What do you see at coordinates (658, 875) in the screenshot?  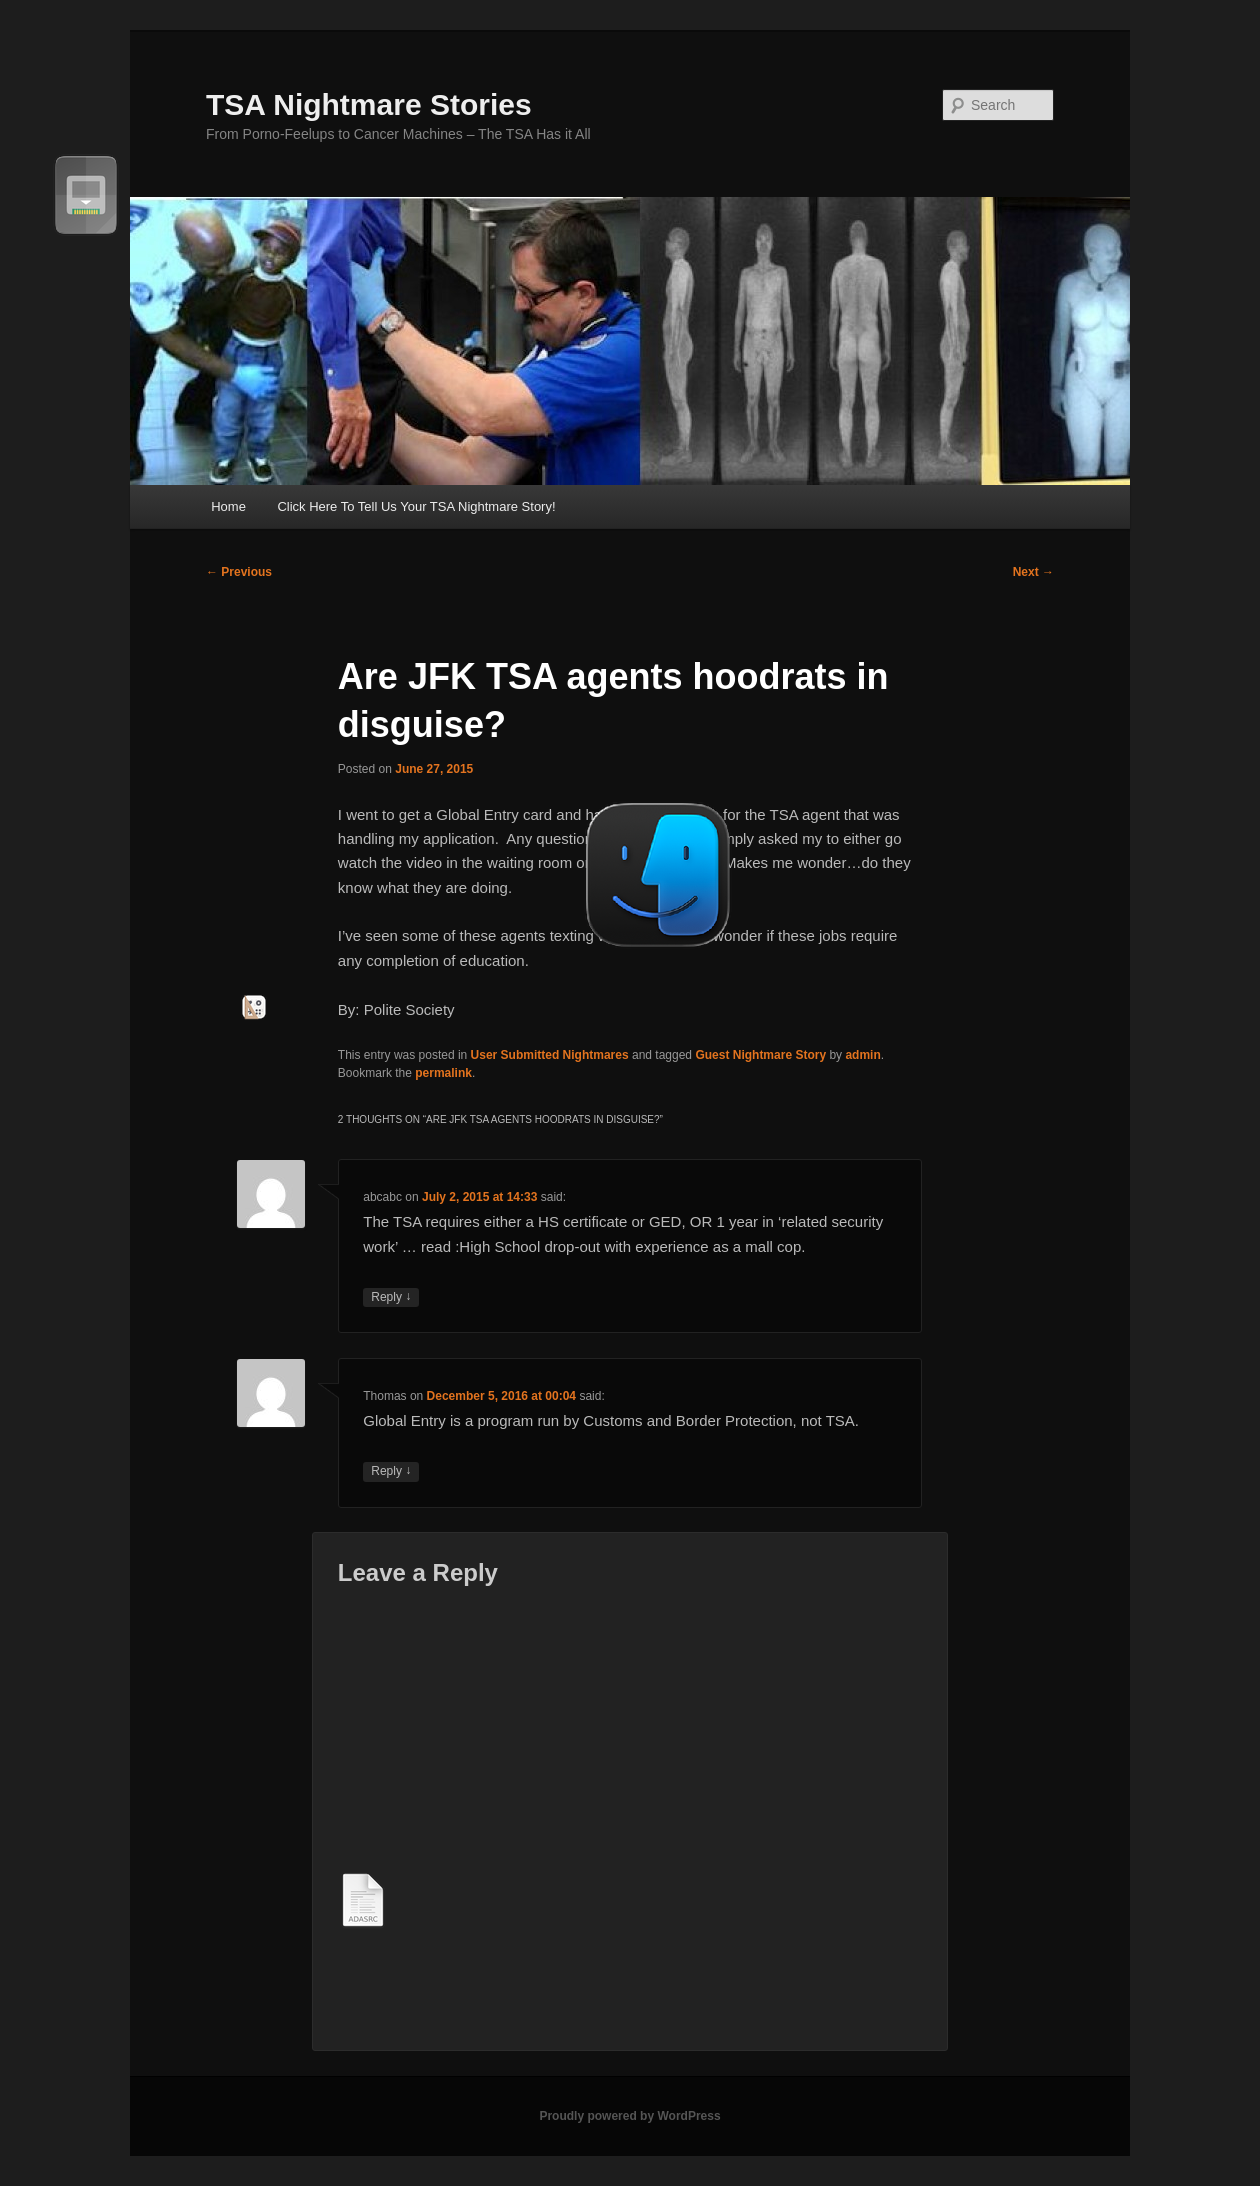 I see `open Finder to browse files and folders` at bounding box center [658, 875].